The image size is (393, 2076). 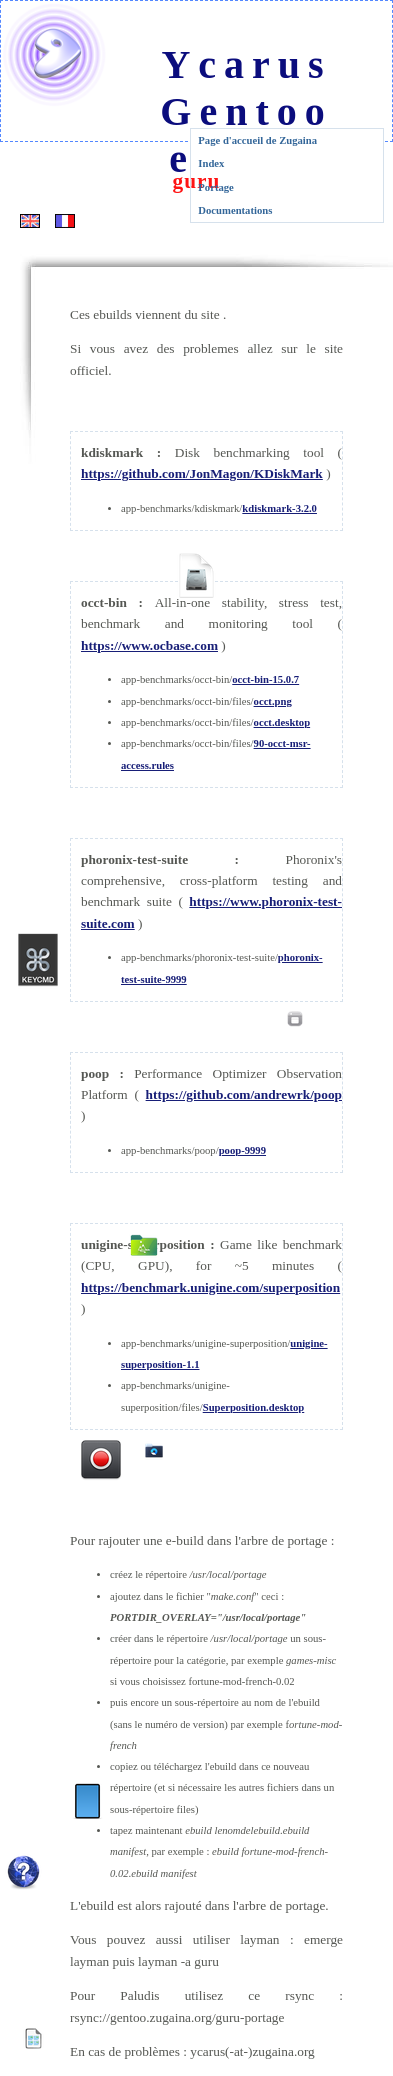 I want to click on indicates a connected iPad device, so click(x=87, y=1801).